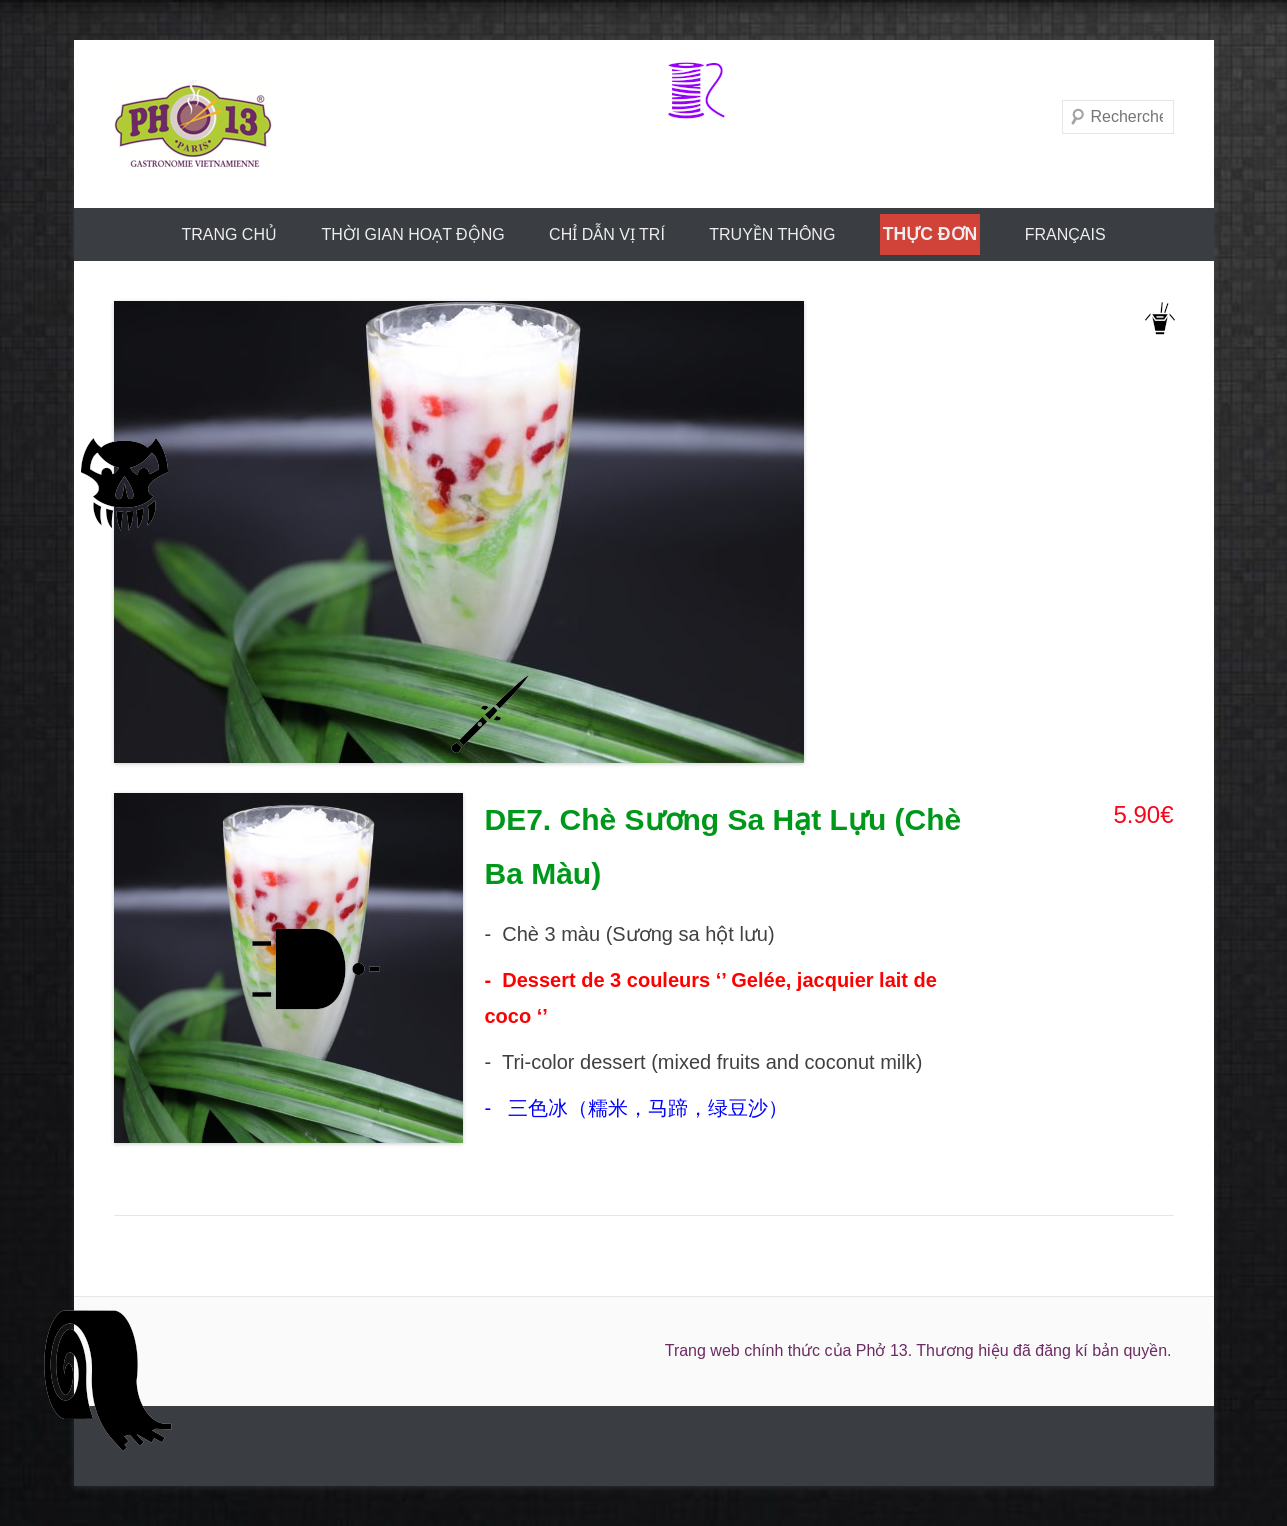 The width and height of the screenshot is (1287, 1526). Describe the element at coordinates (123, 481) in the screenshot. I see `indicates a monster or enemy character` at that location.